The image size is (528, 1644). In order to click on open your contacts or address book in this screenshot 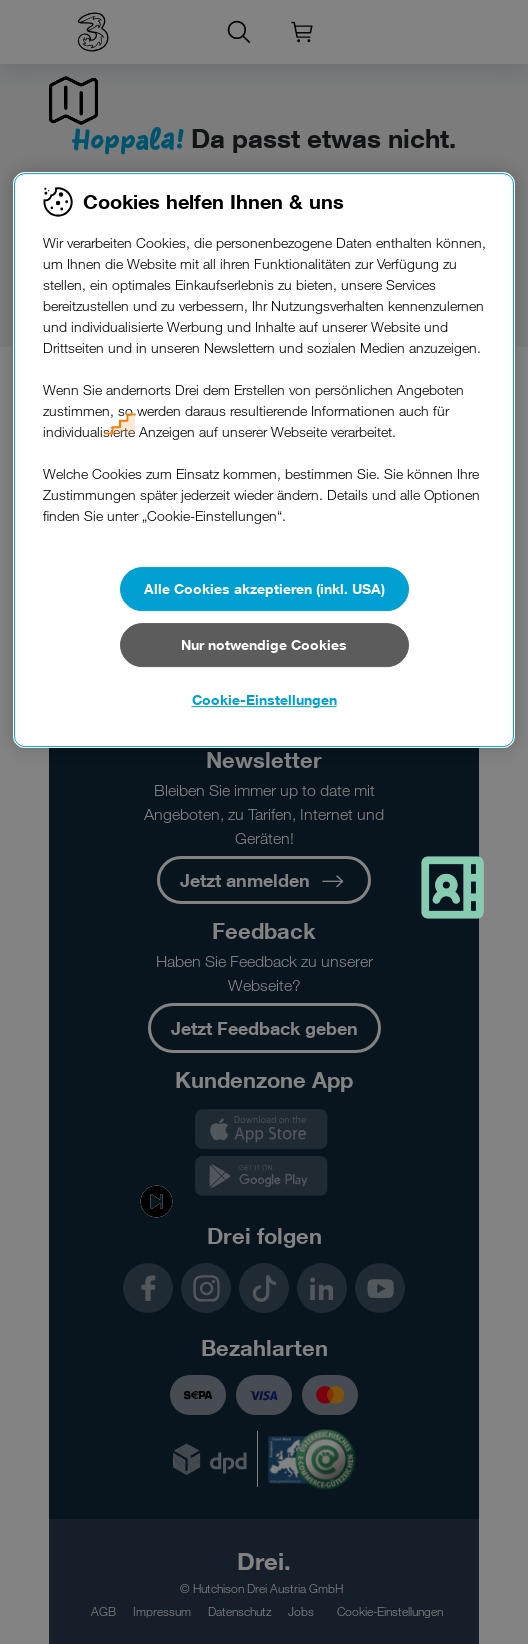, I will do `click(452, 887)`.